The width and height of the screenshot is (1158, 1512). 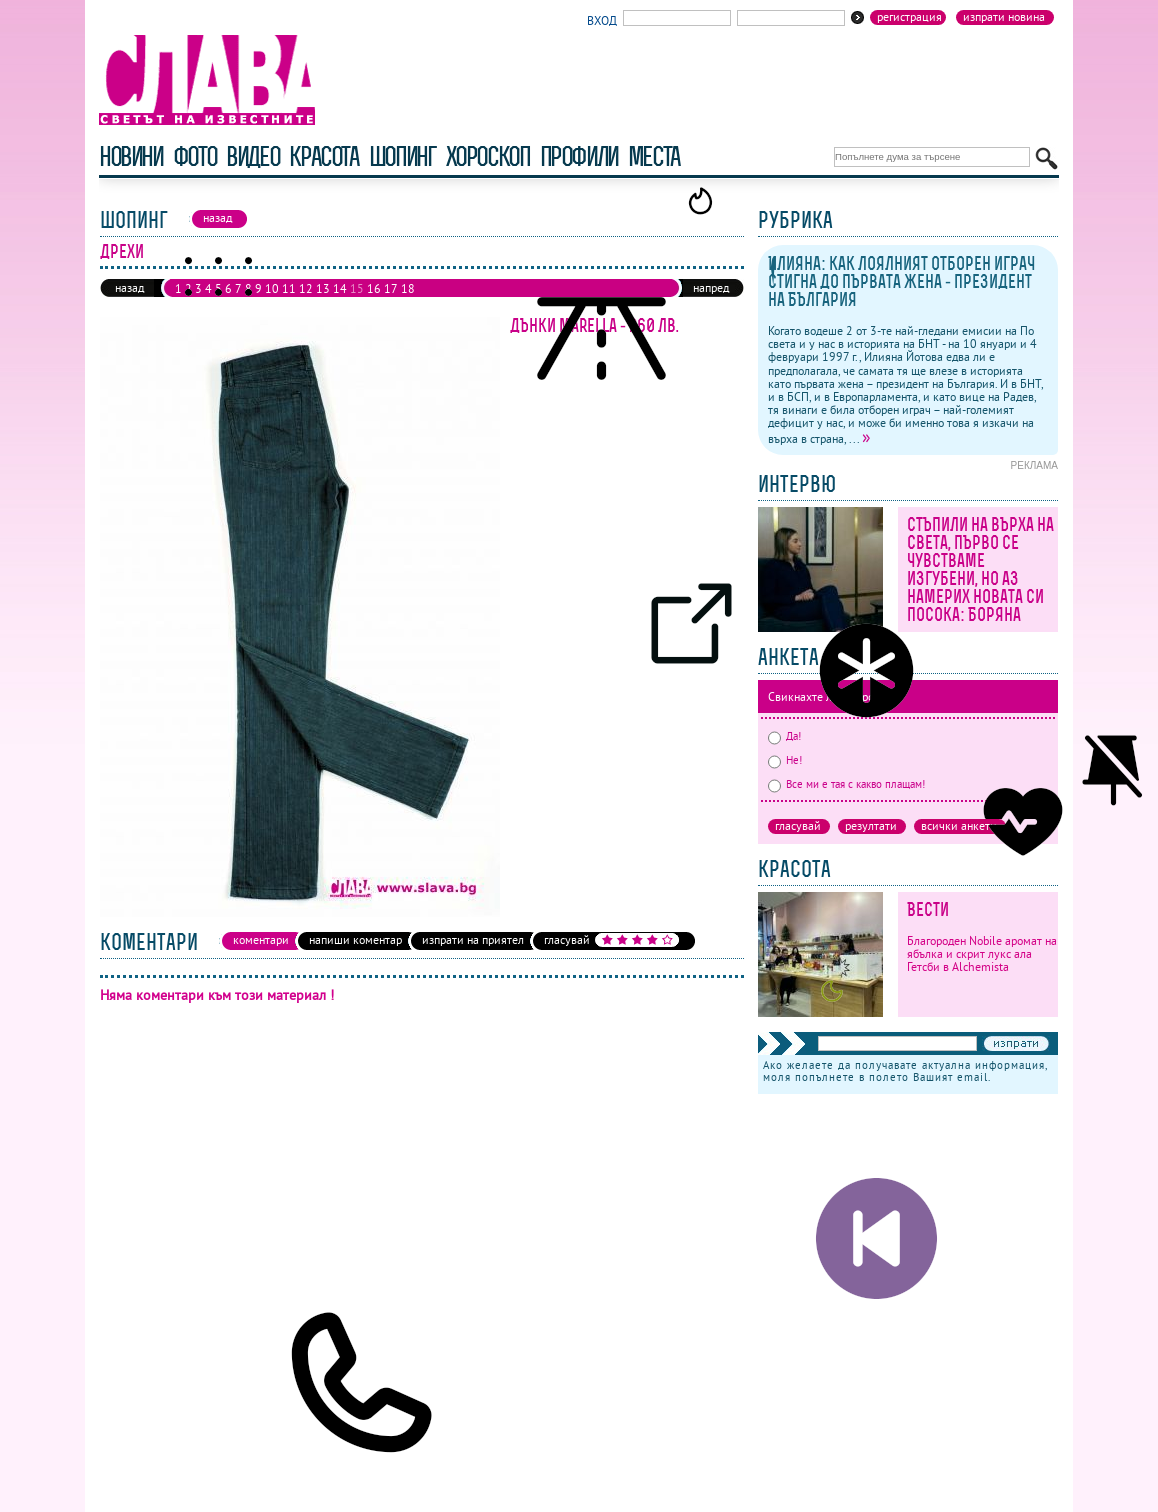 I want to click on view health or fitness data, so click(x=1023, y=819).